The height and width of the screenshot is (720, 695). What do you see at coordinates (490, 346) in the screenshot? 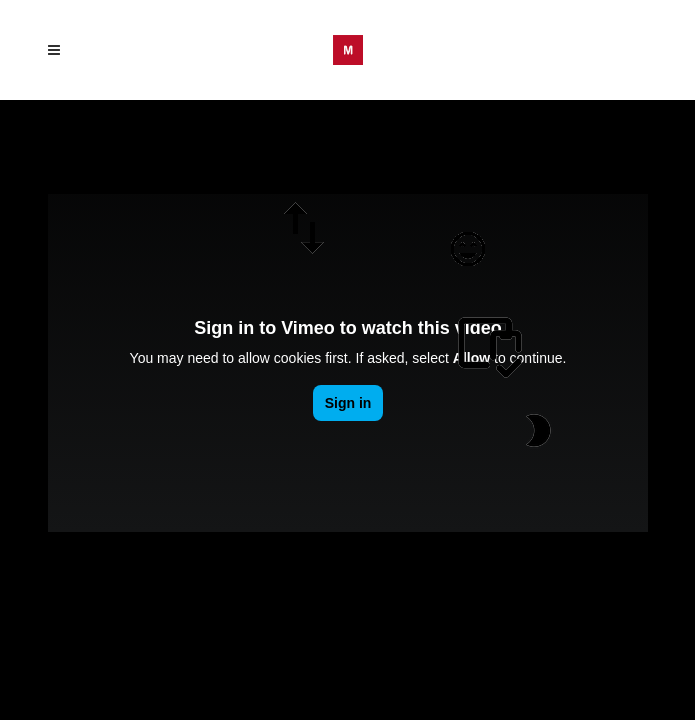
I see `devices successfully synced or connected` at bounding box center [490, 346].